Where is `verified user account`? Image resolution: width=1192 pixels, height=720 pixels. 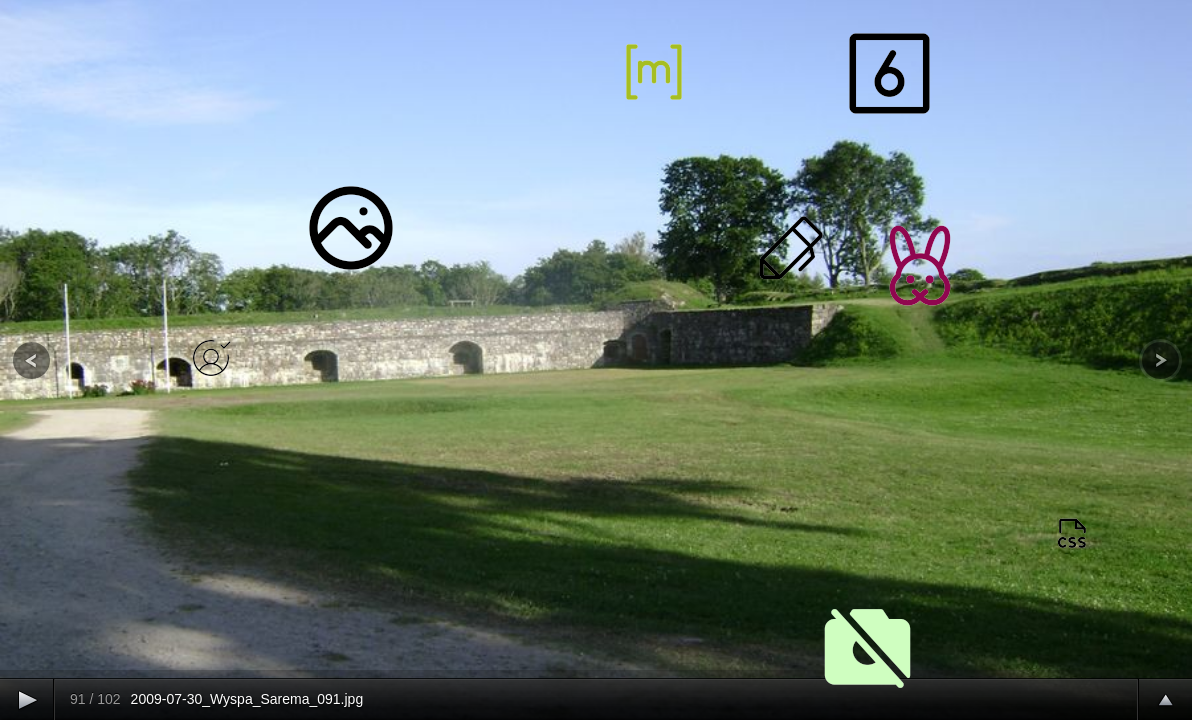
verified user account is located at coordinates (211, 358).